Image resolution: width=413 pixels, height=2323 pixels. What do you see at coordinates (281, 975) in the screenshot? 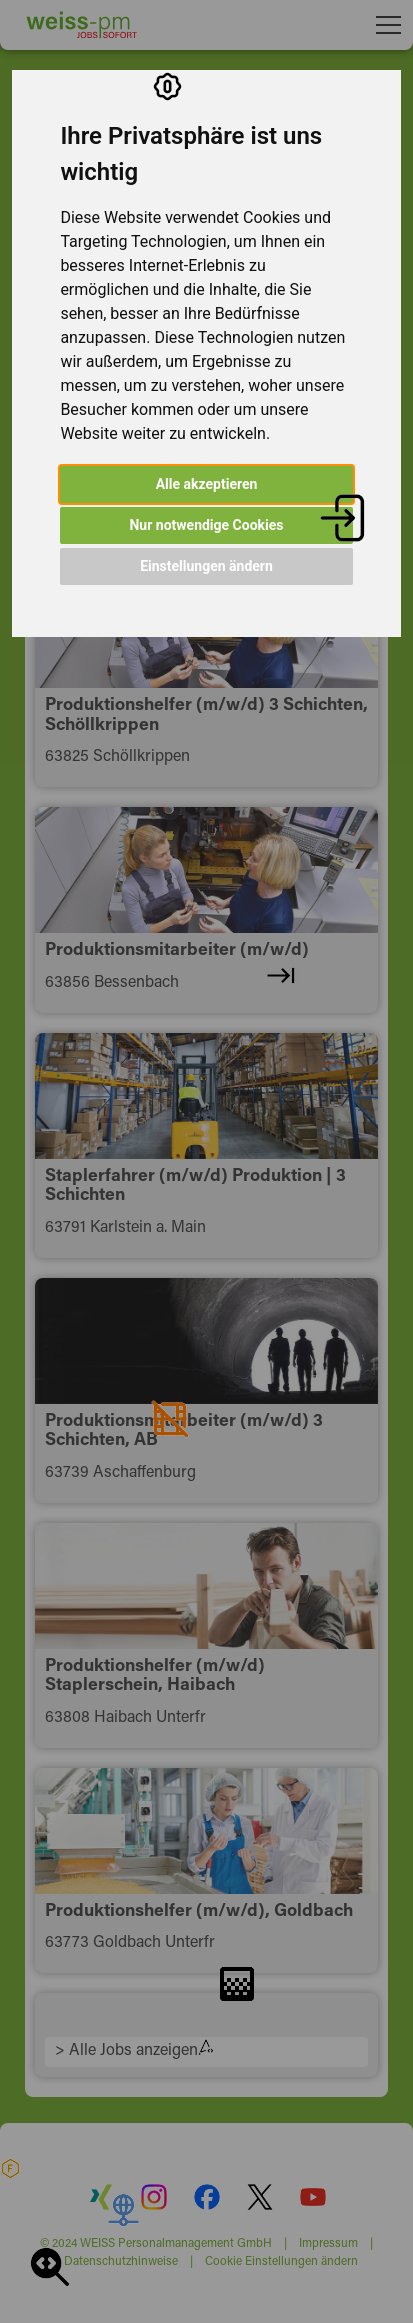
I see `move cursor to end of line or field` at bounding box center [281, 975].